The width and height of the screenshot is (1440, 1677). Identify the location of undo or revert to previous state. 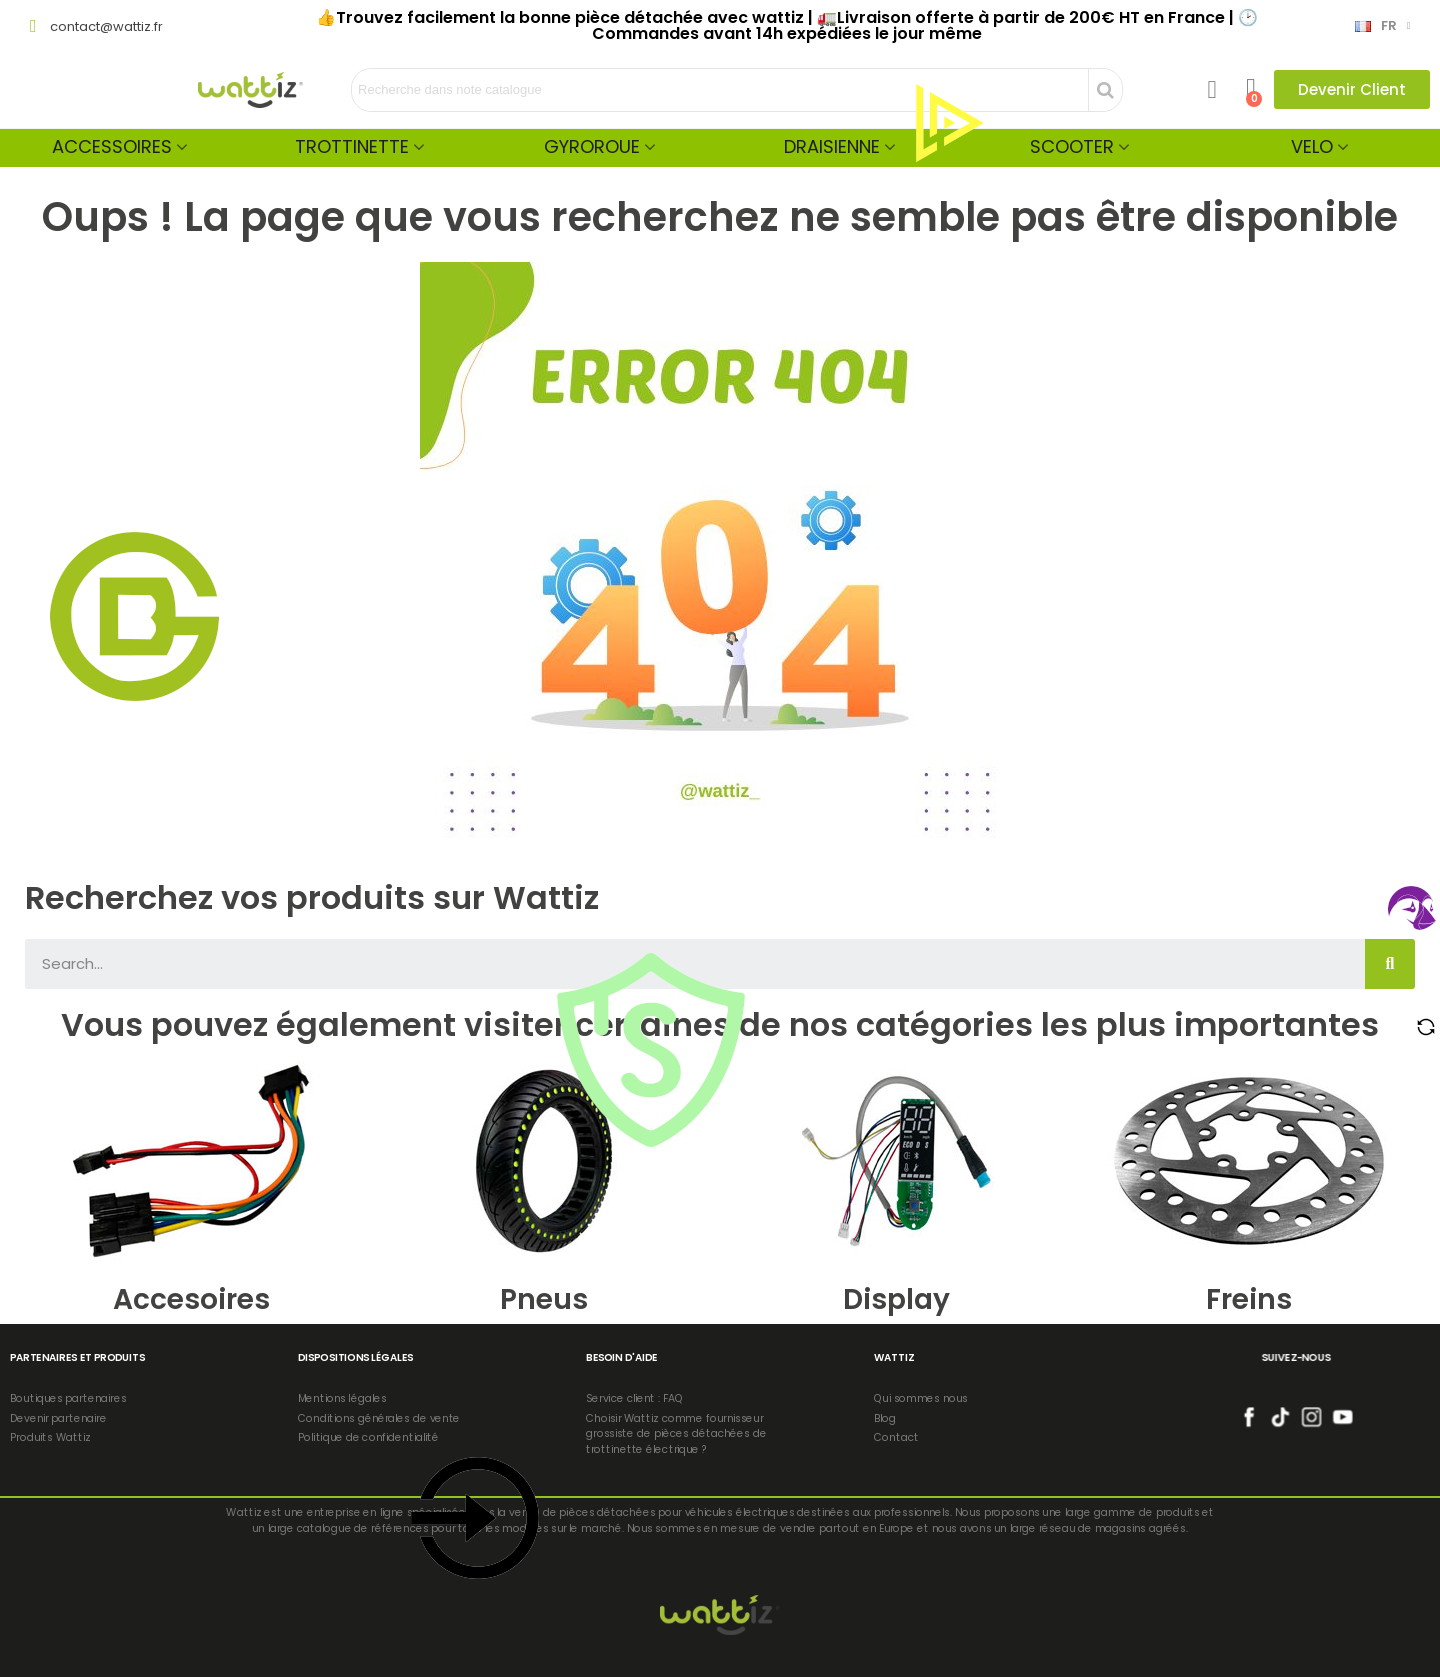
(1426, 1027).